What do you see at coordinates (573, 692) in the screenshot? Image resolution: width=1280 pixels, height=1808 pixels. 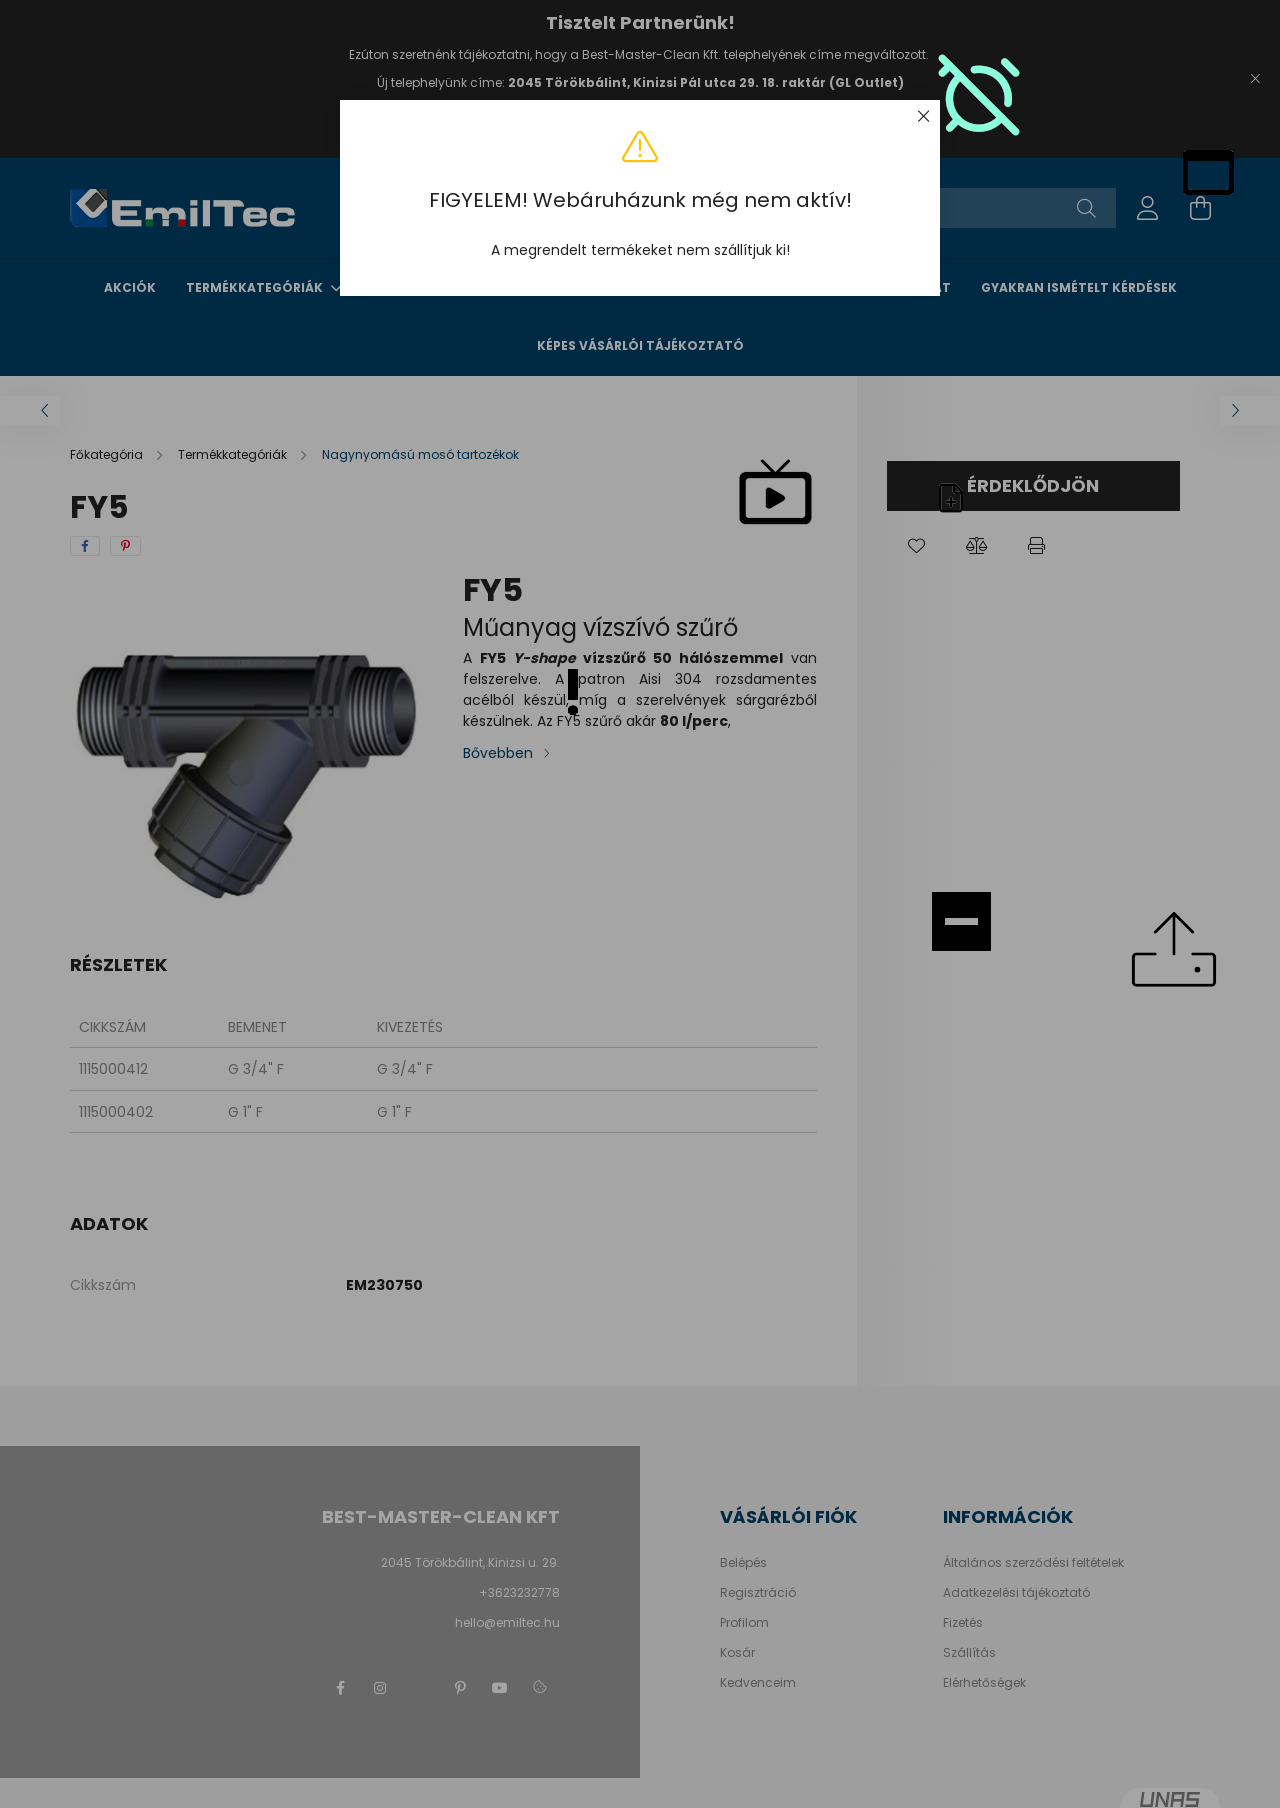 I see `indicates a high priority notification or alert` at bounding box center [573, 692].